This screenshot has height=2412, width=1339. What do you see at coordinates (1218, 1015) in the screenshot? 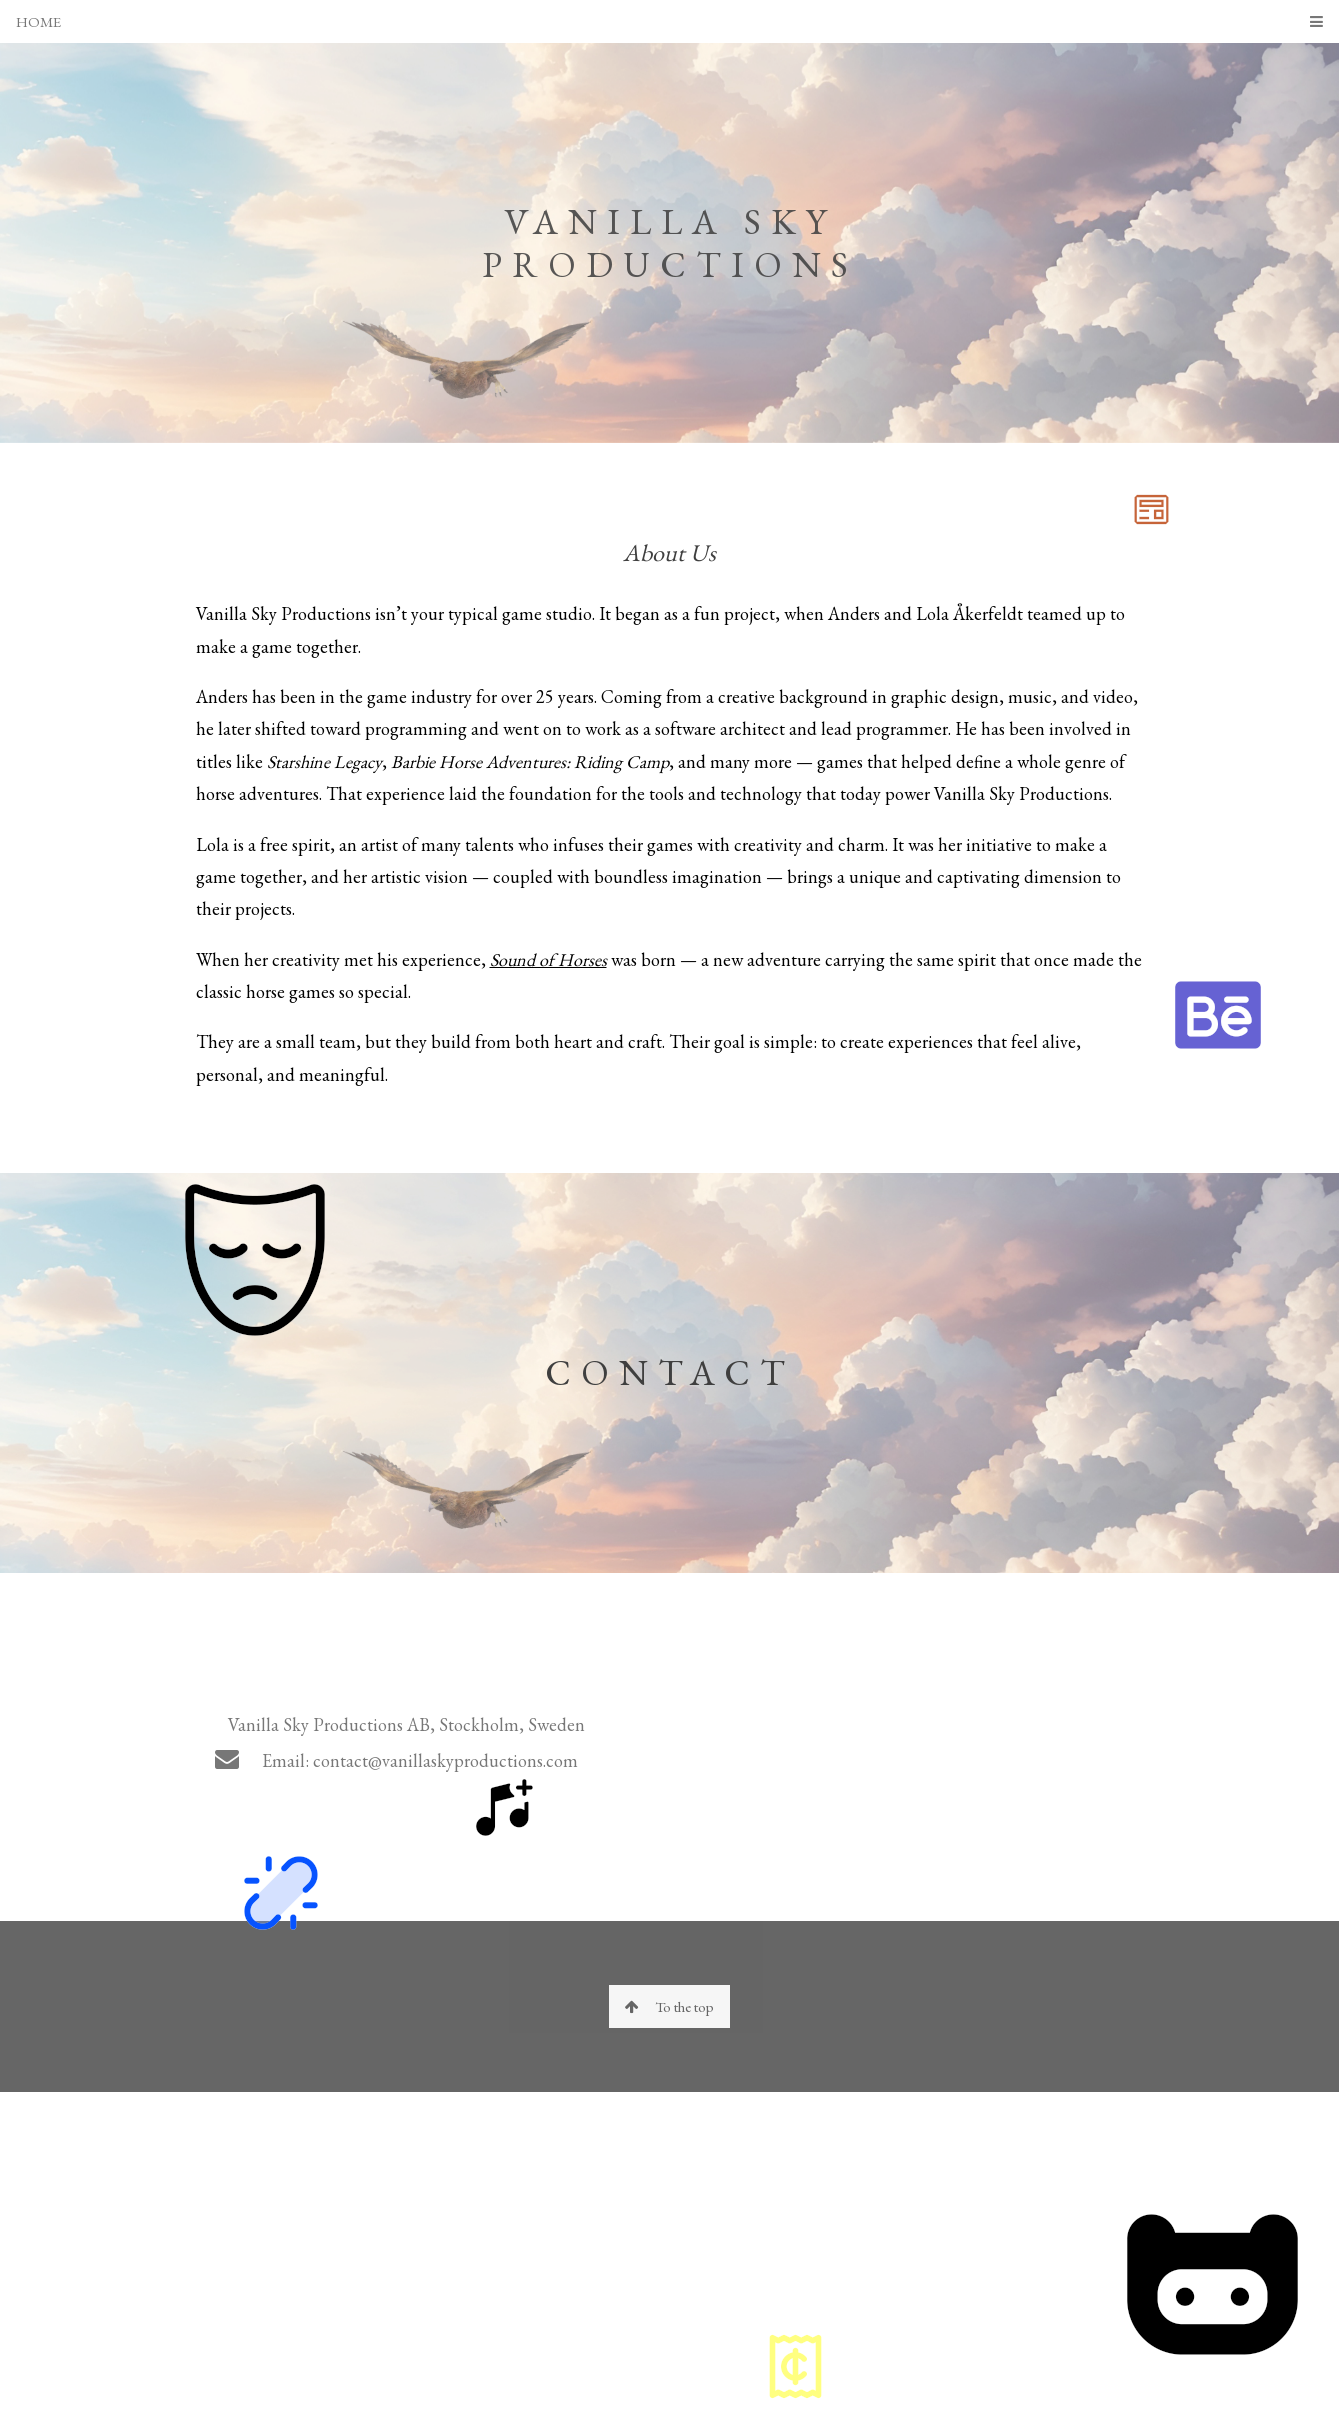
I see `view behance portfolio` at bounding box center [1218, 1015].